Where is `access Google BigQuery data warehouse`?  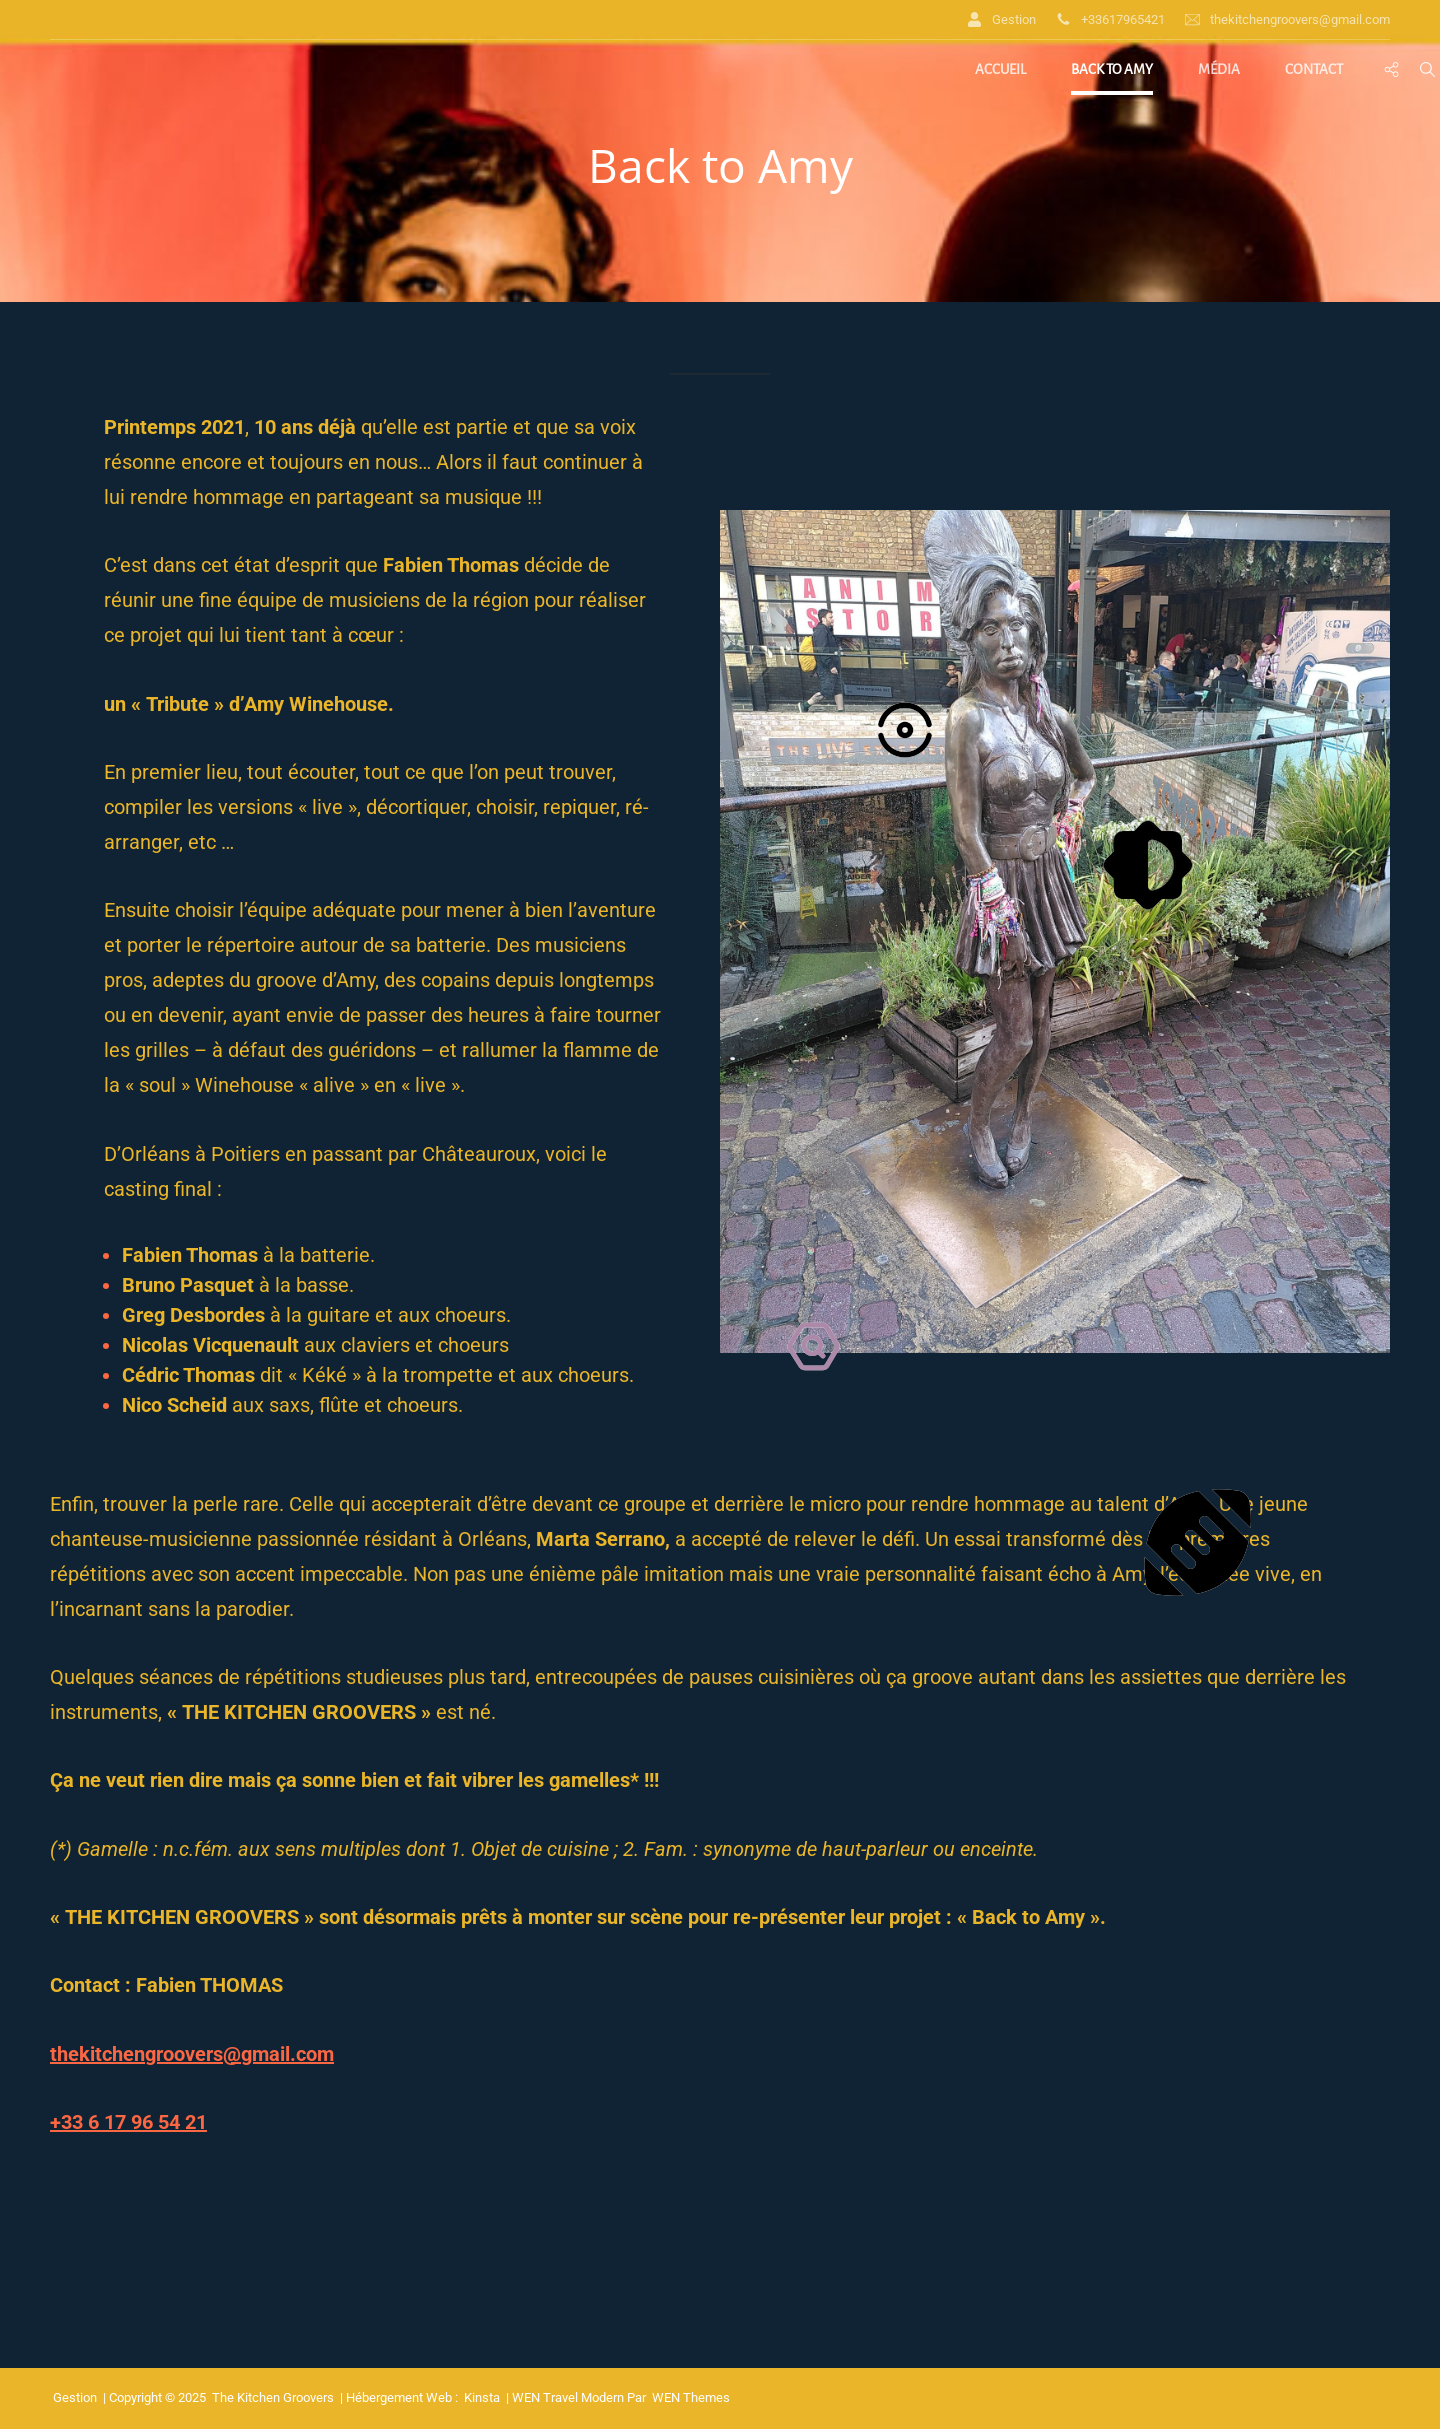
access Google BigQuery data warehouse is located at coordinates (813, 1346).